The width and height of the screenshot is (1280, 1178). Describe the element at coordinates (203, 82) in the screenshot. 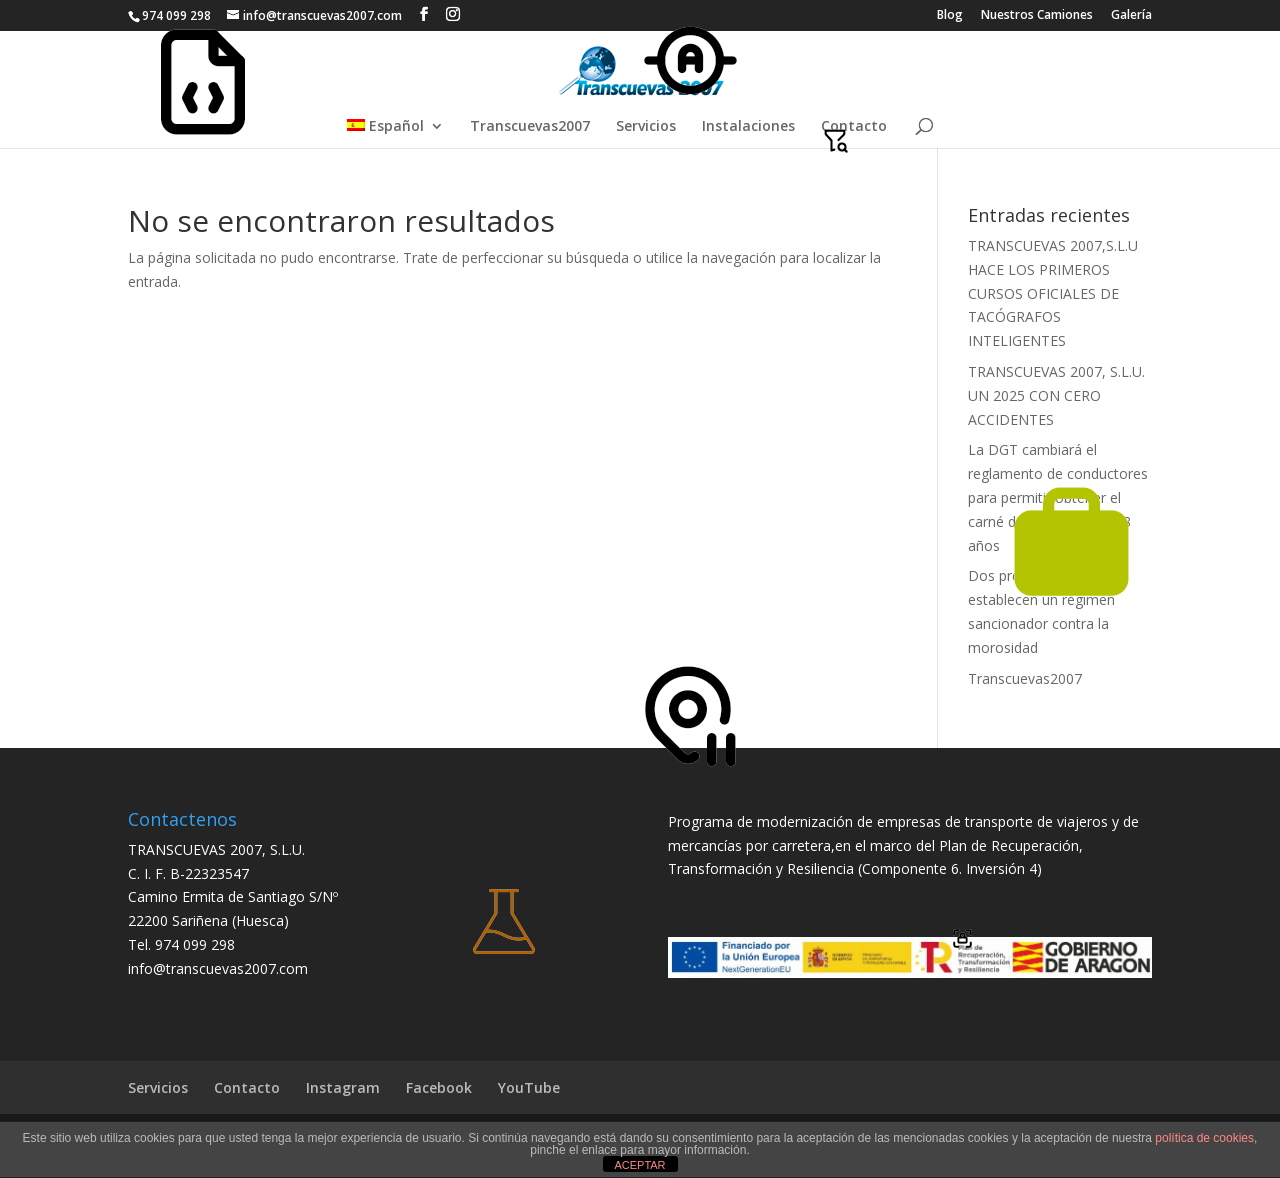

I see `view source code file` at that location.